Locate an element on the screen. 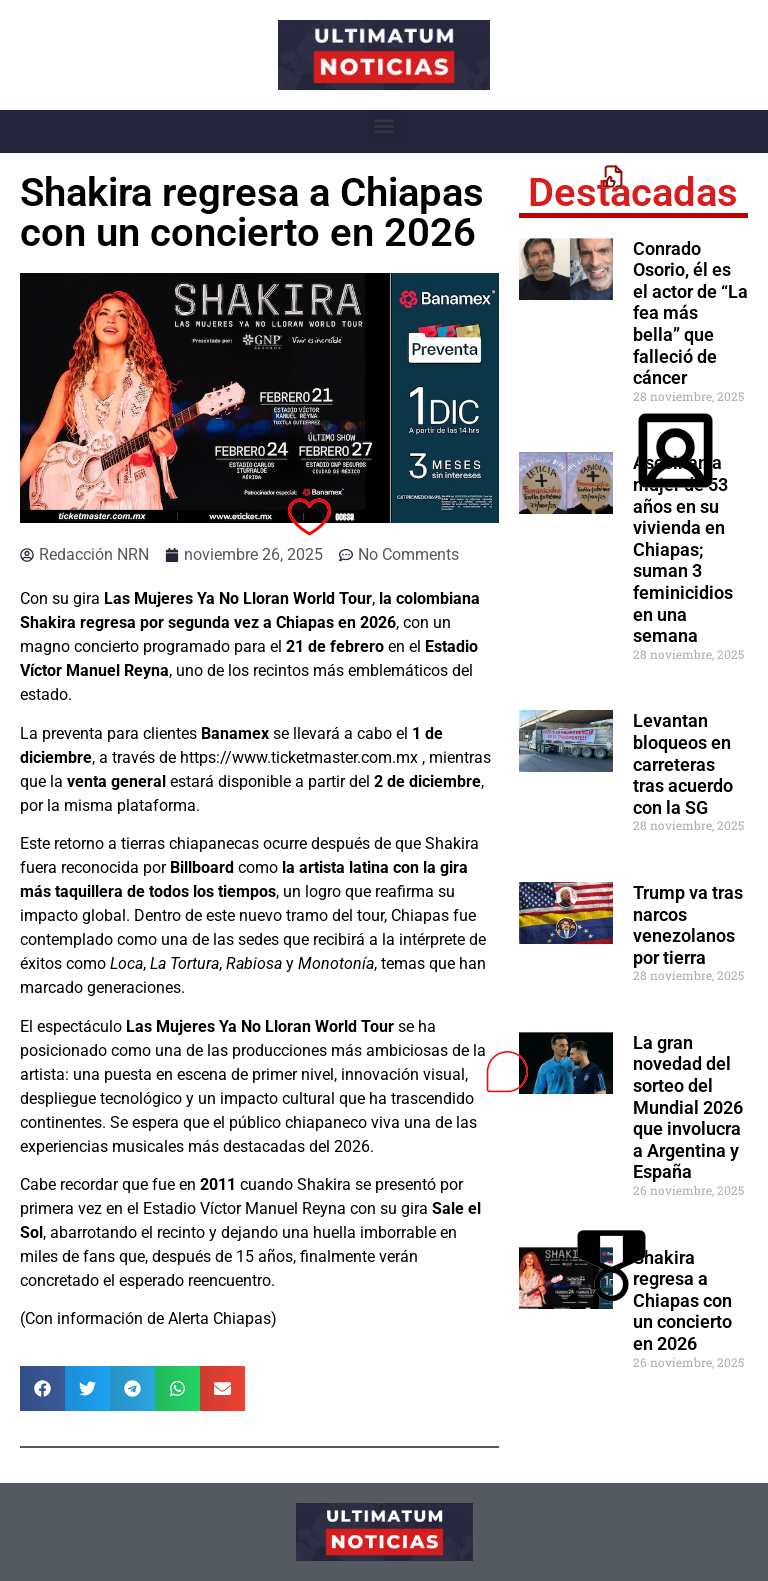  add to favorites is located at coordinates (309, 515).